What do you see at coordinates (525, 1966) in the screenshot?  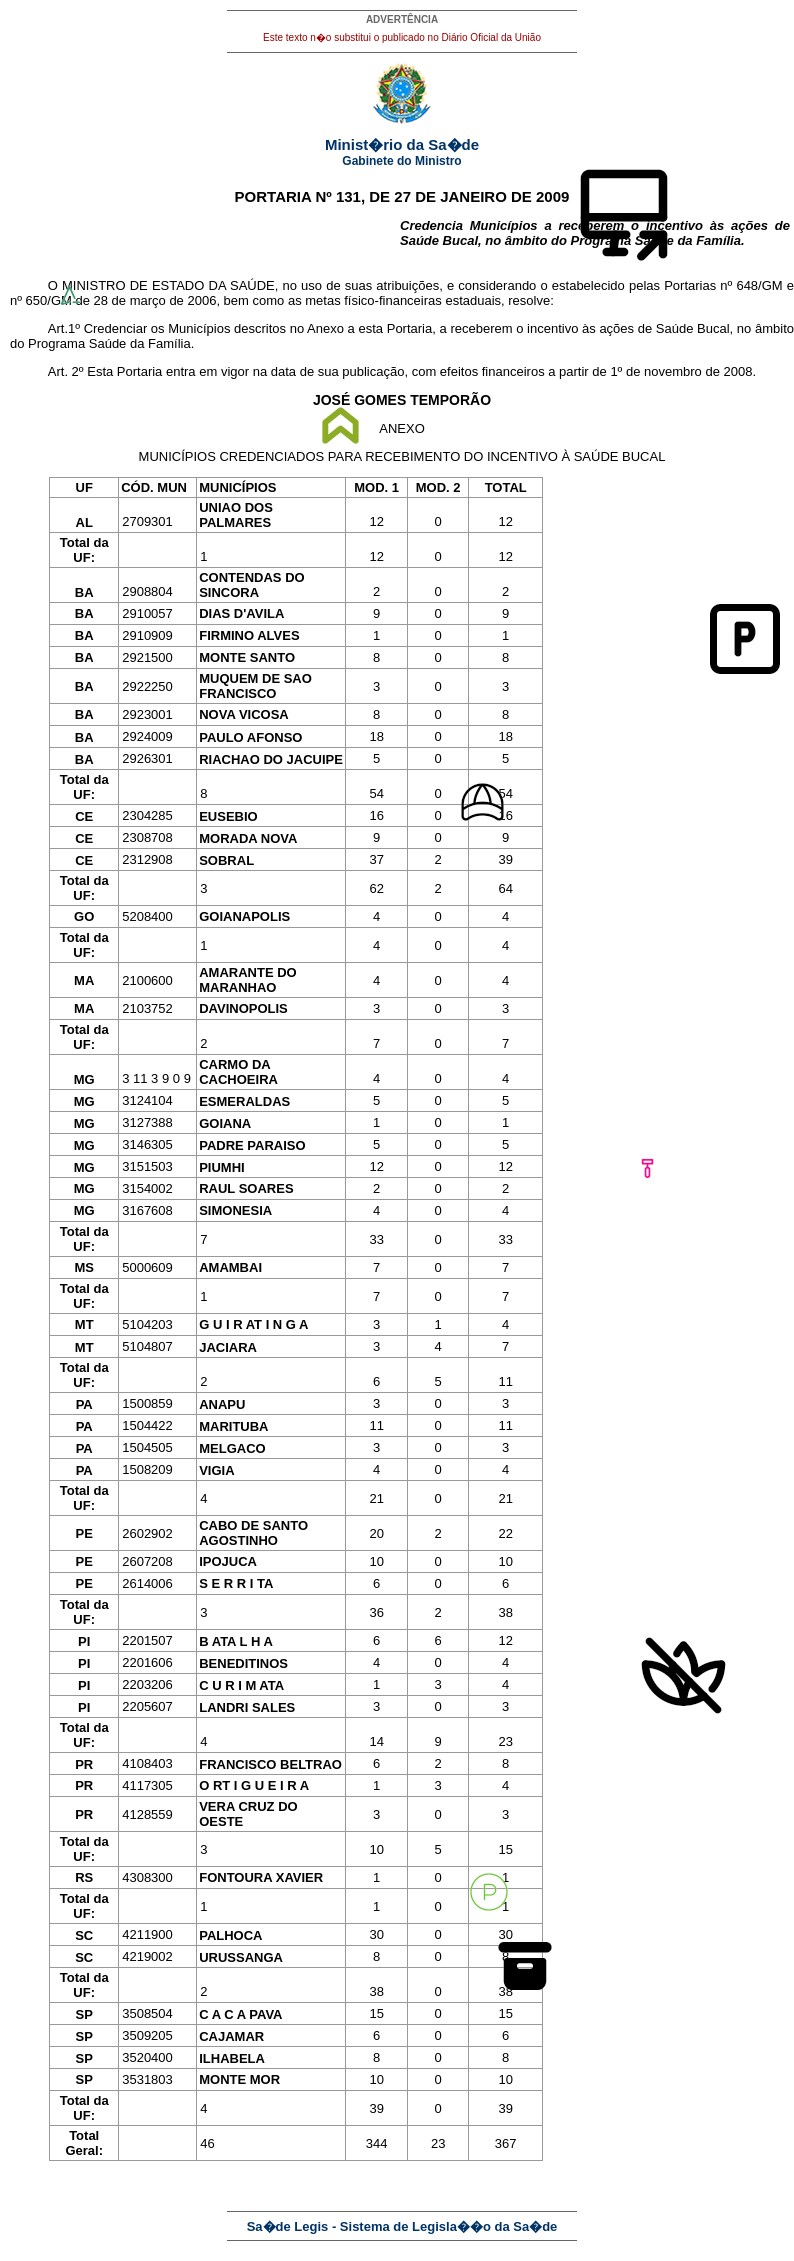 I see `archive this item` at bounding box center [525, 1966].